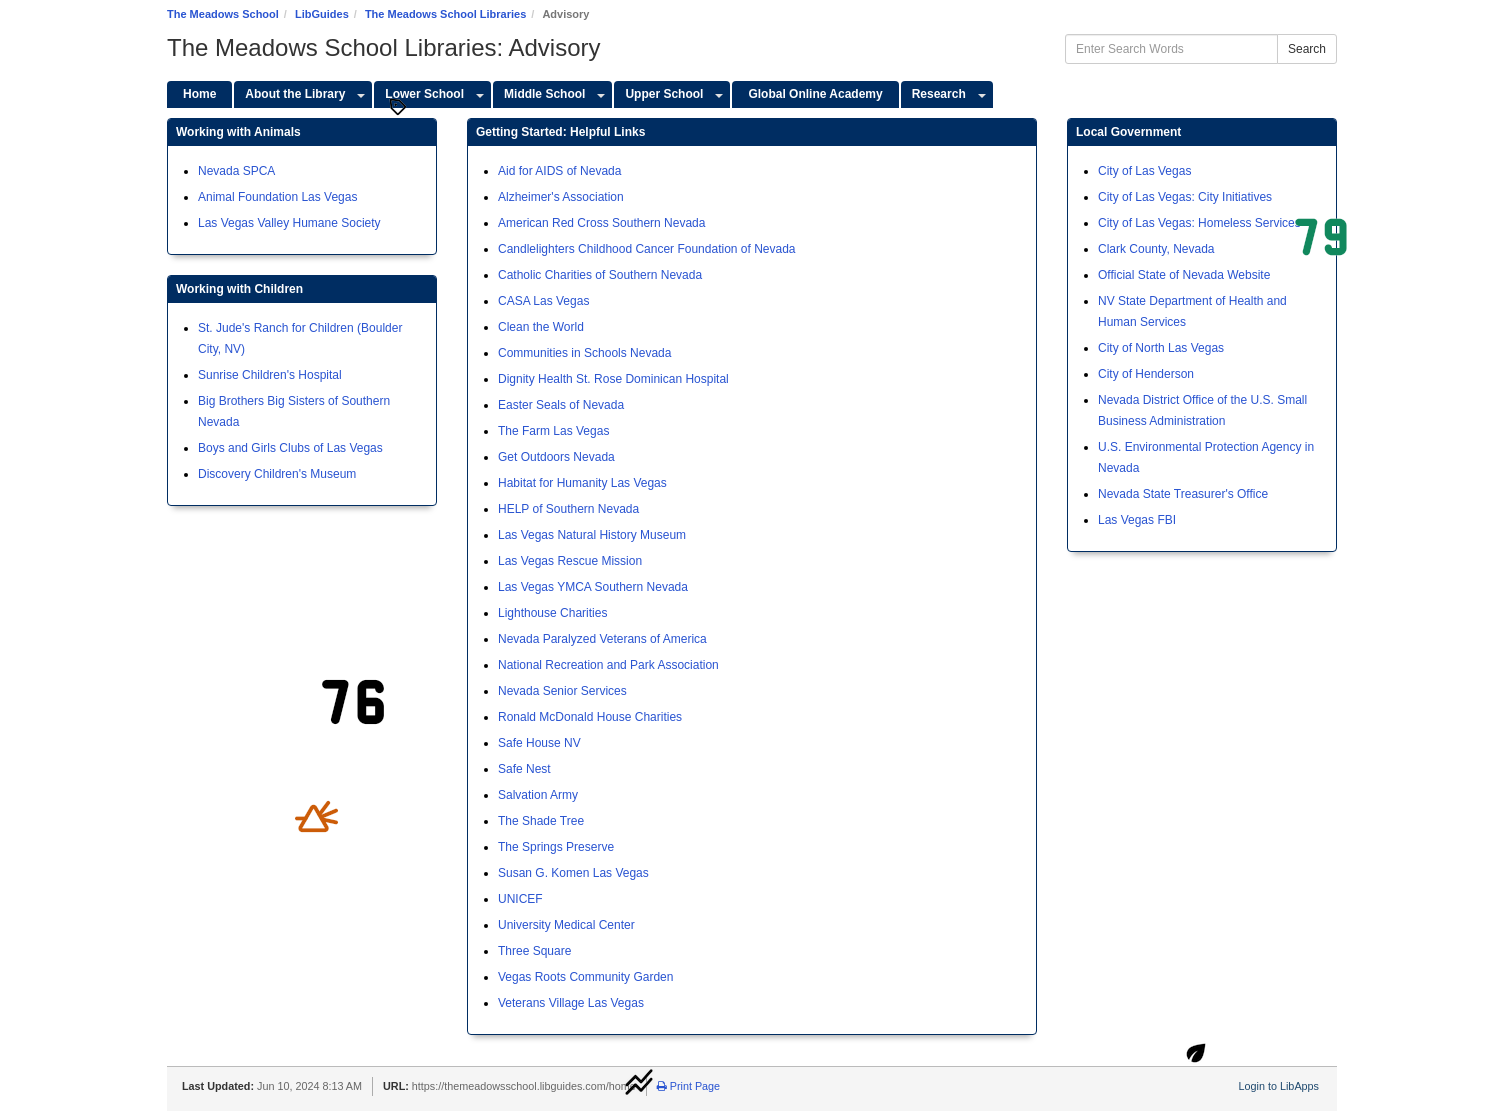 The height and width of the screenshot is (1111, 1504). I want to click on toggle light refraction or prism effect, so click(316, 816).